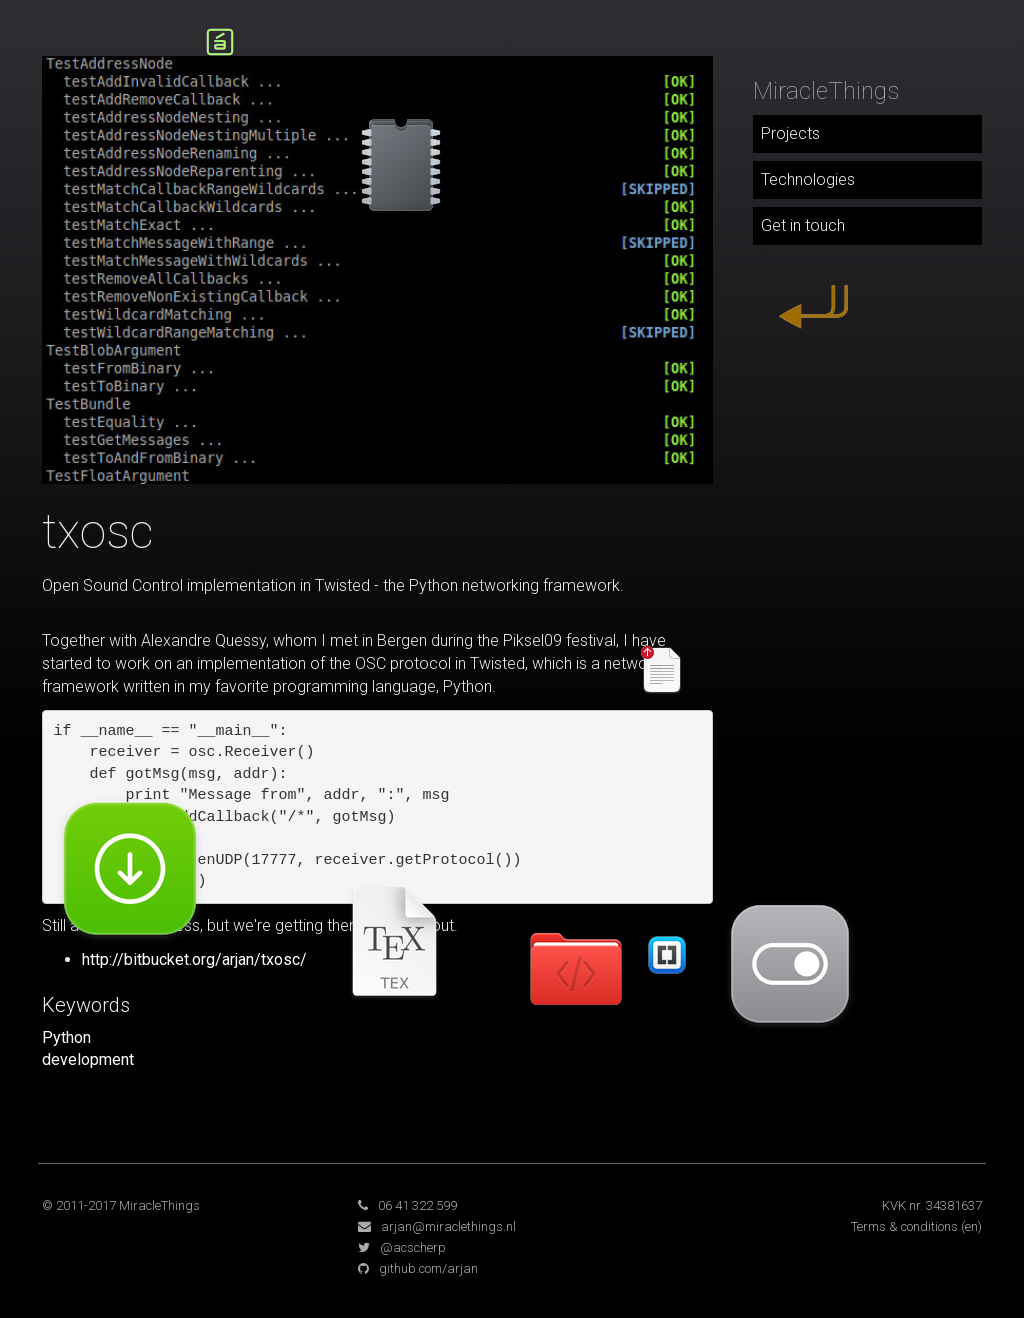  Describe the element at coordinates (812, 306) in the screenshot. I see `reply to all recipients in an email thread` at that location.